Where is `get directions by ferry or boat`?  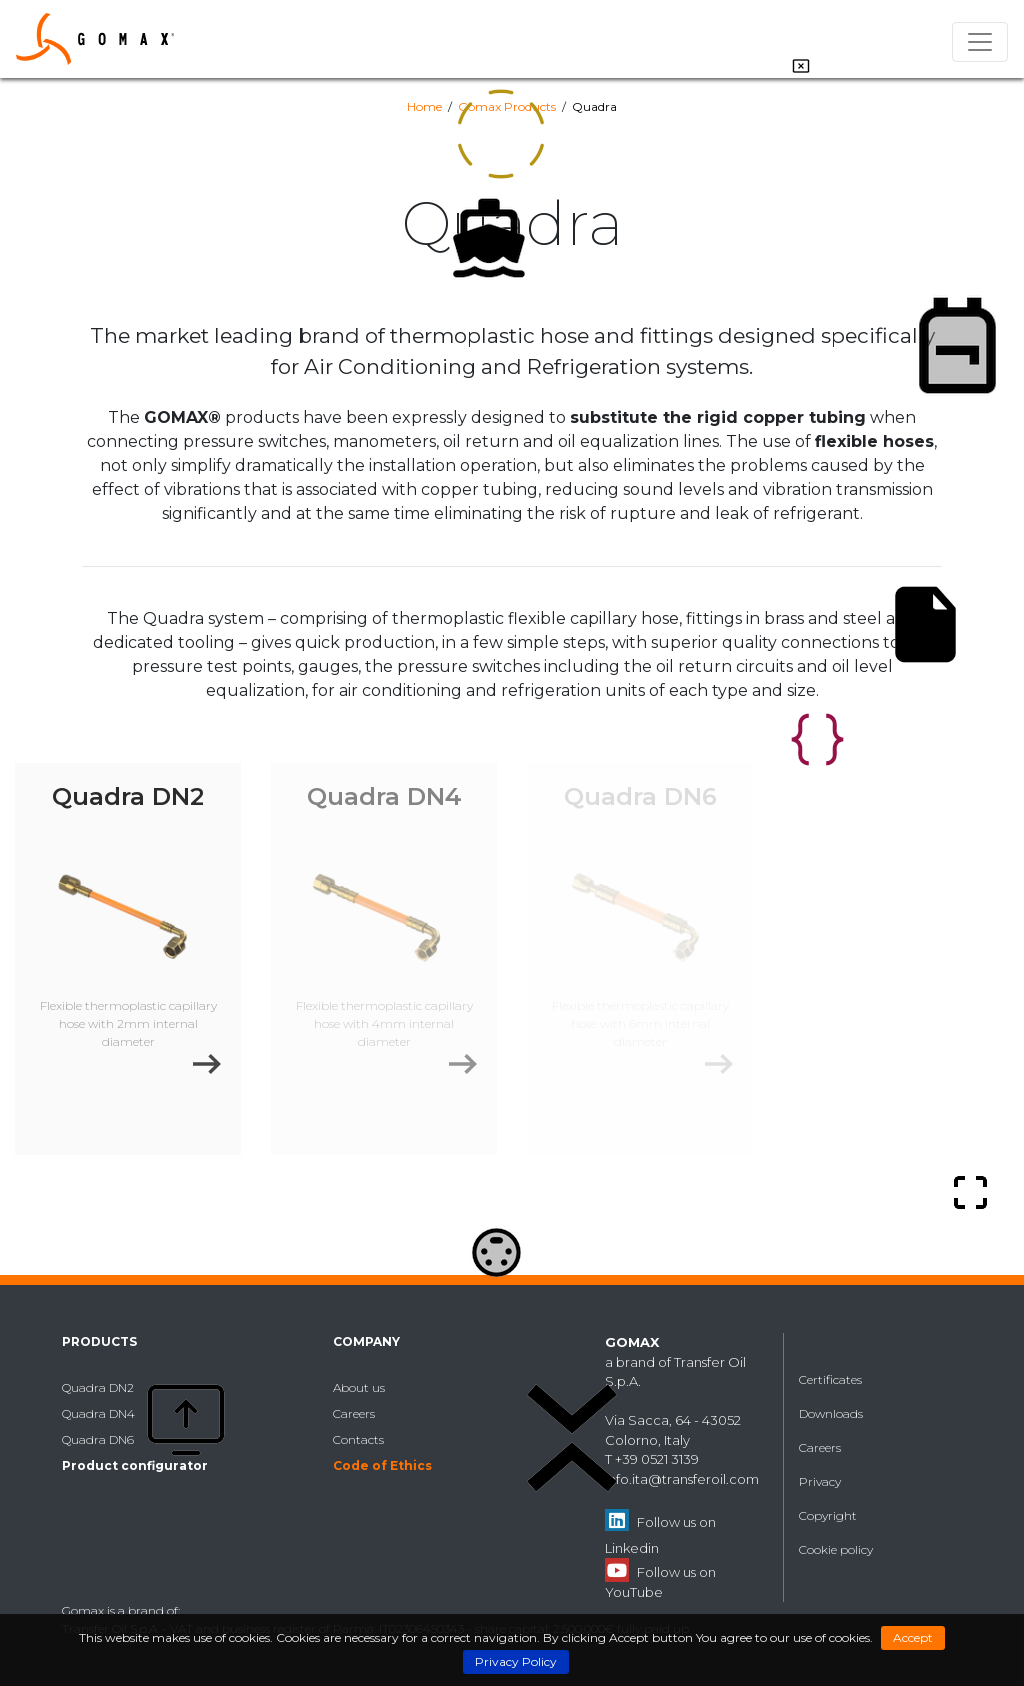 get directions by ferry or boat is located at coordinates (489, 238).